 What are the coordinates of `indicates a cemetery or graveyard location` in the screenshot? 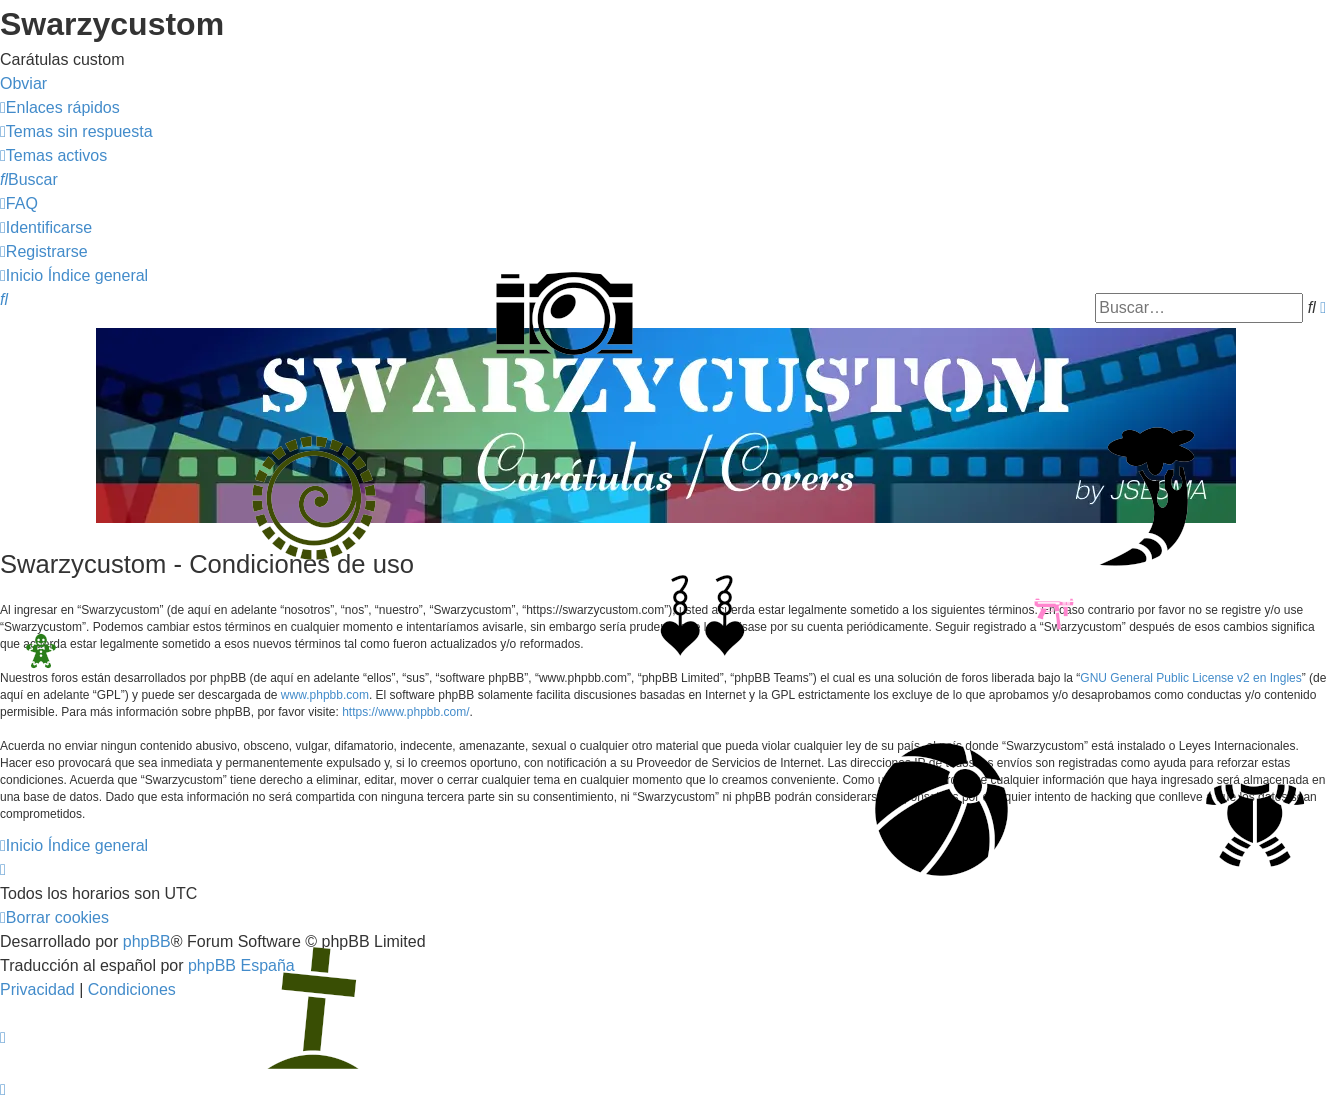 It's located at (313, 1008).